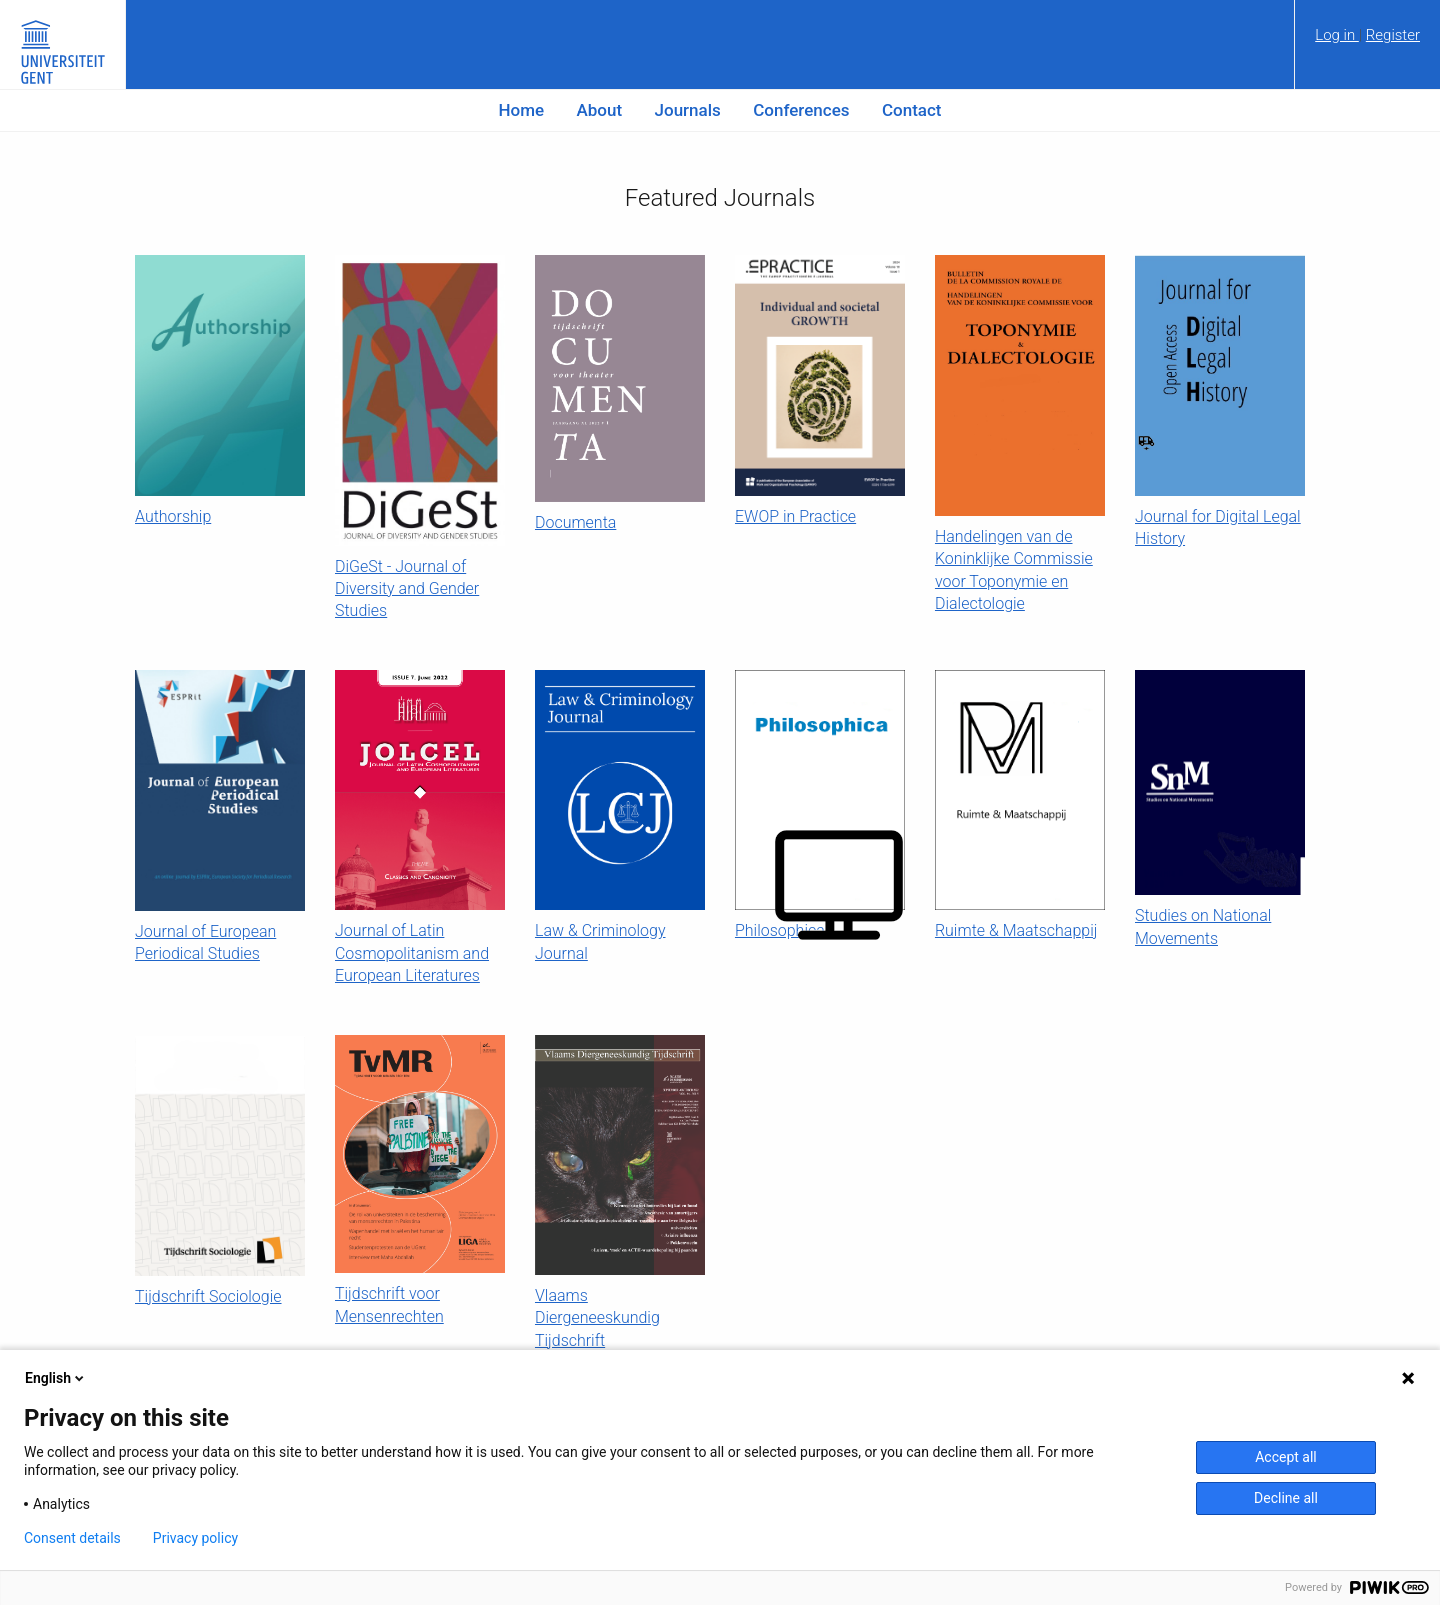 The image size is (1440, 1605). What do you see at coordinates (1146, 442) in the screenshot?
I see `select electric rickshaw as transport option` at bounding box center [1146, 442].